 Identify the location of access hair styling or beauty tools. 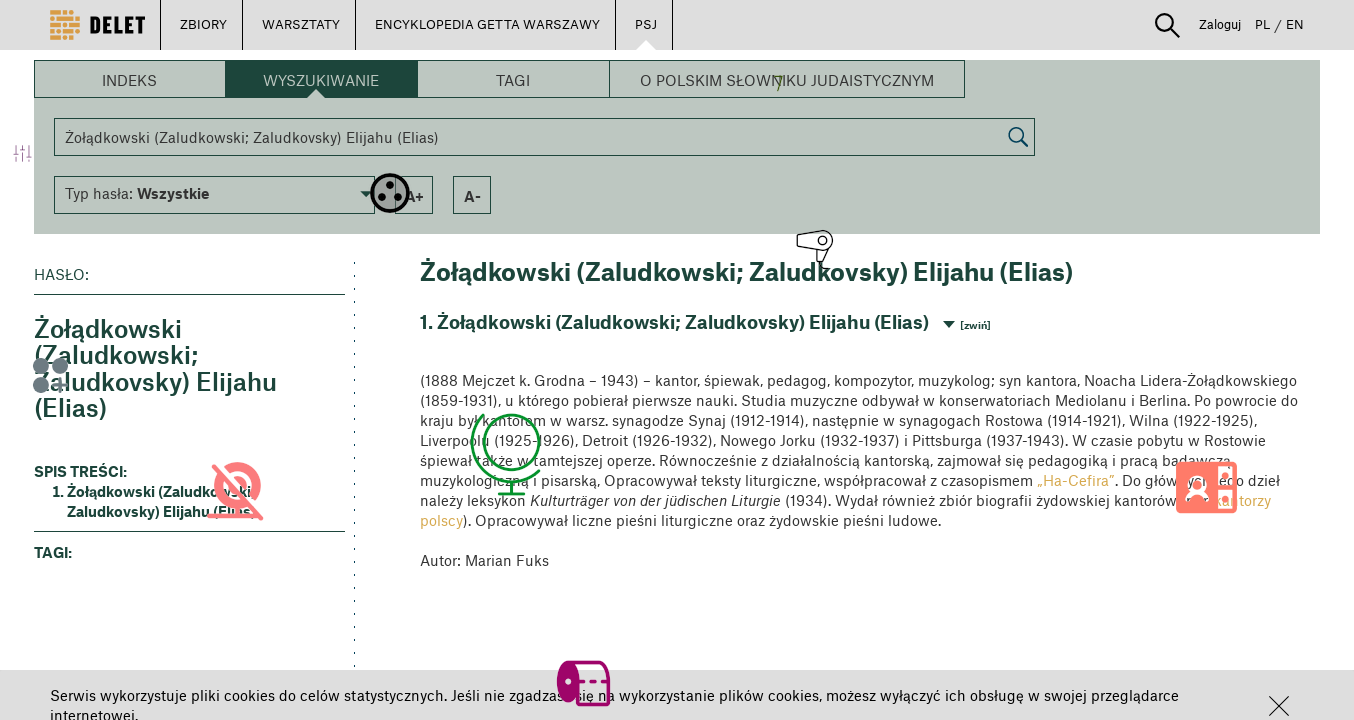
(815, 247).